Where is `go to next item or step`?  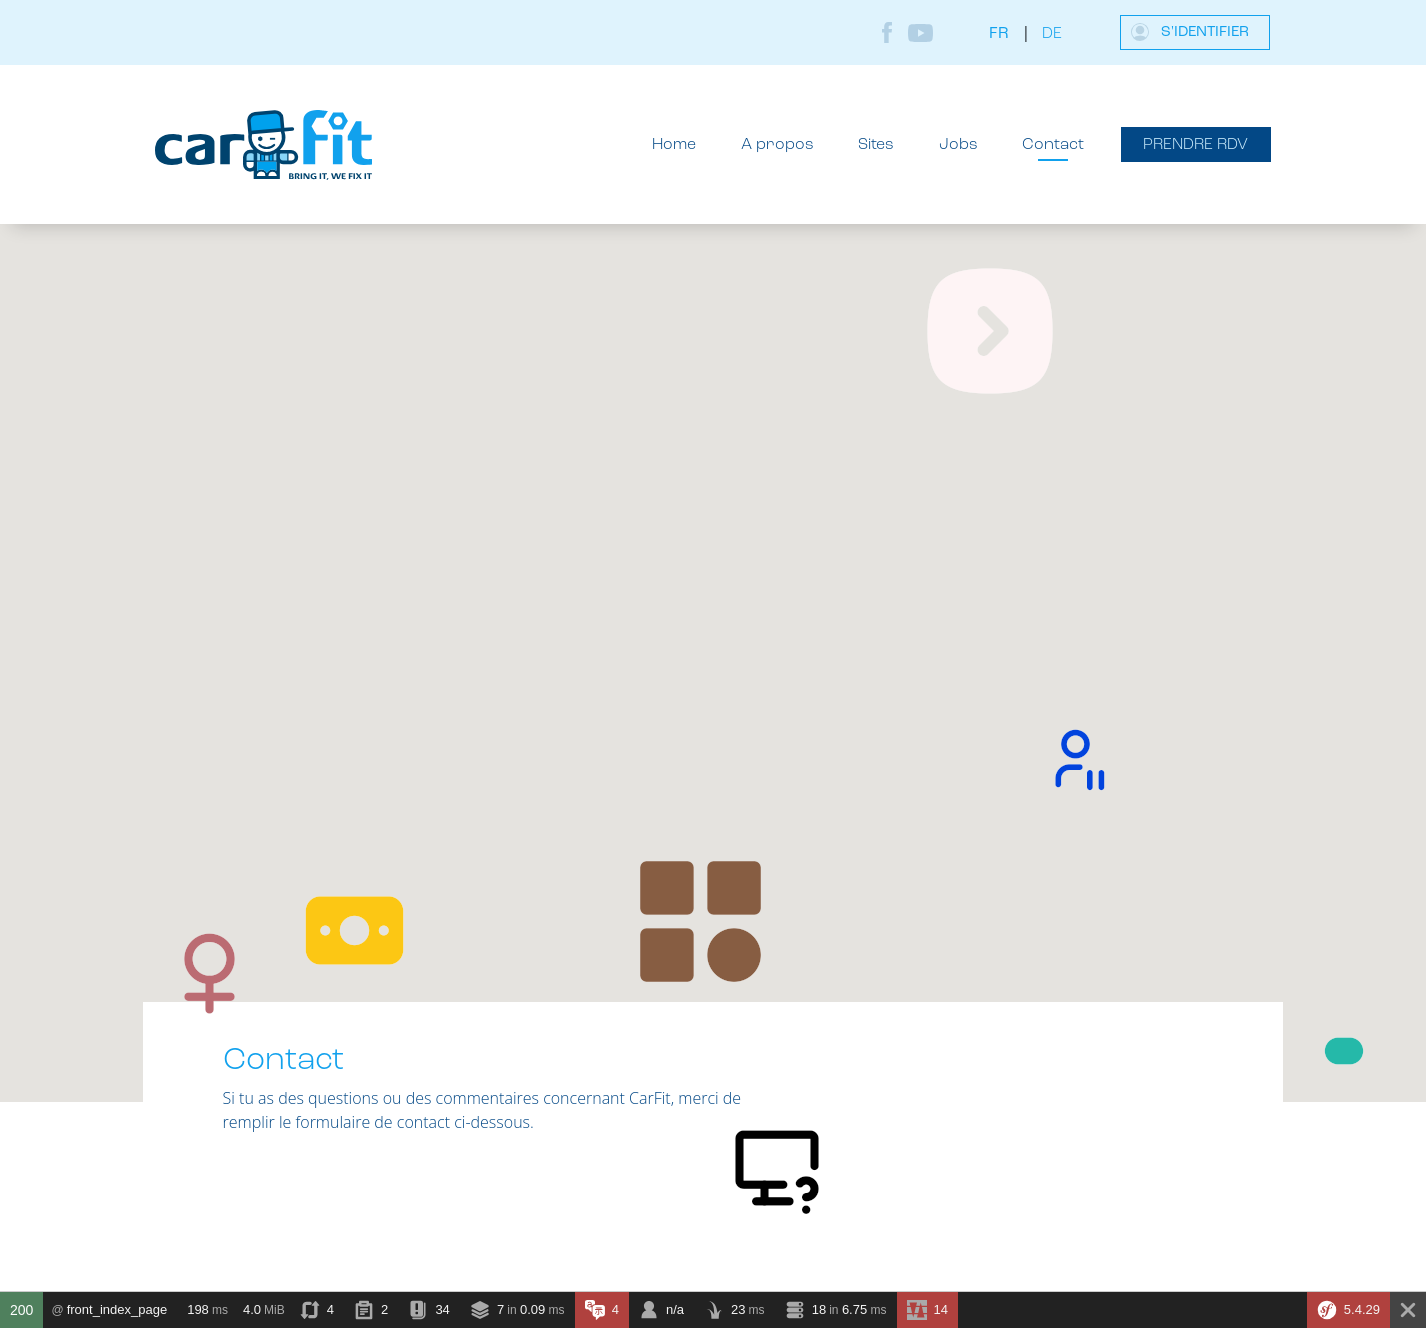 go to next item or step is located at coordinates (990, 331).